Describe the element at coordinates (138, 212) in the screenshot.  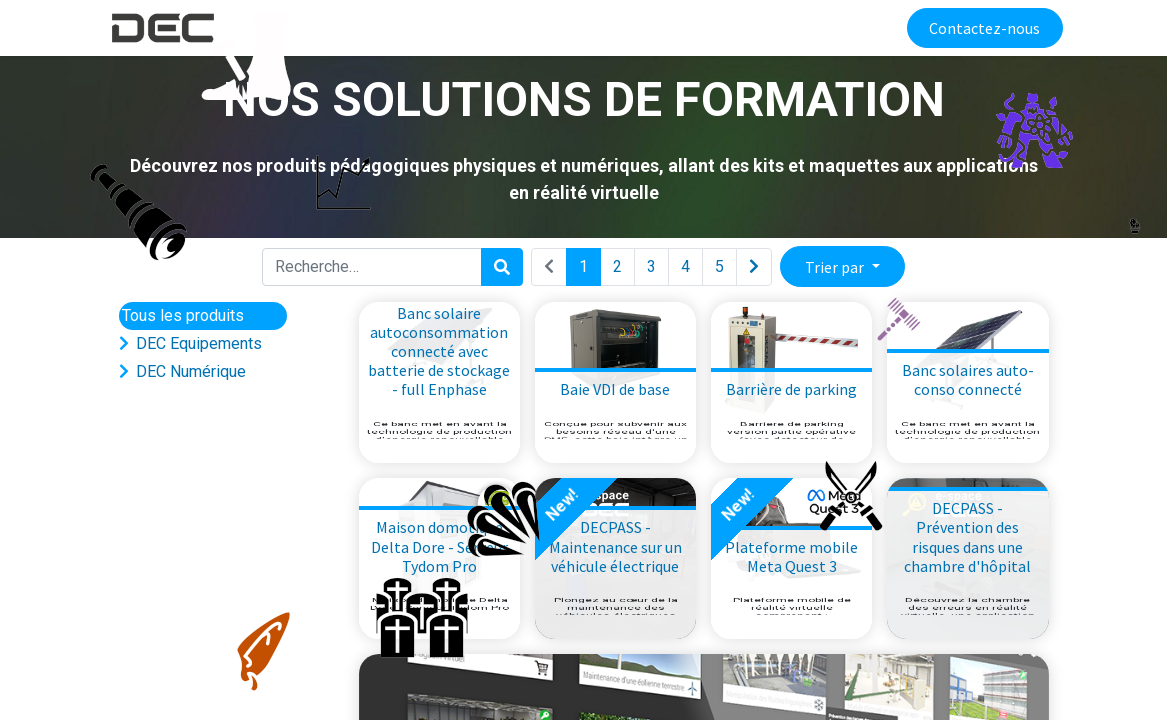
I see `search or explore content` at that location.